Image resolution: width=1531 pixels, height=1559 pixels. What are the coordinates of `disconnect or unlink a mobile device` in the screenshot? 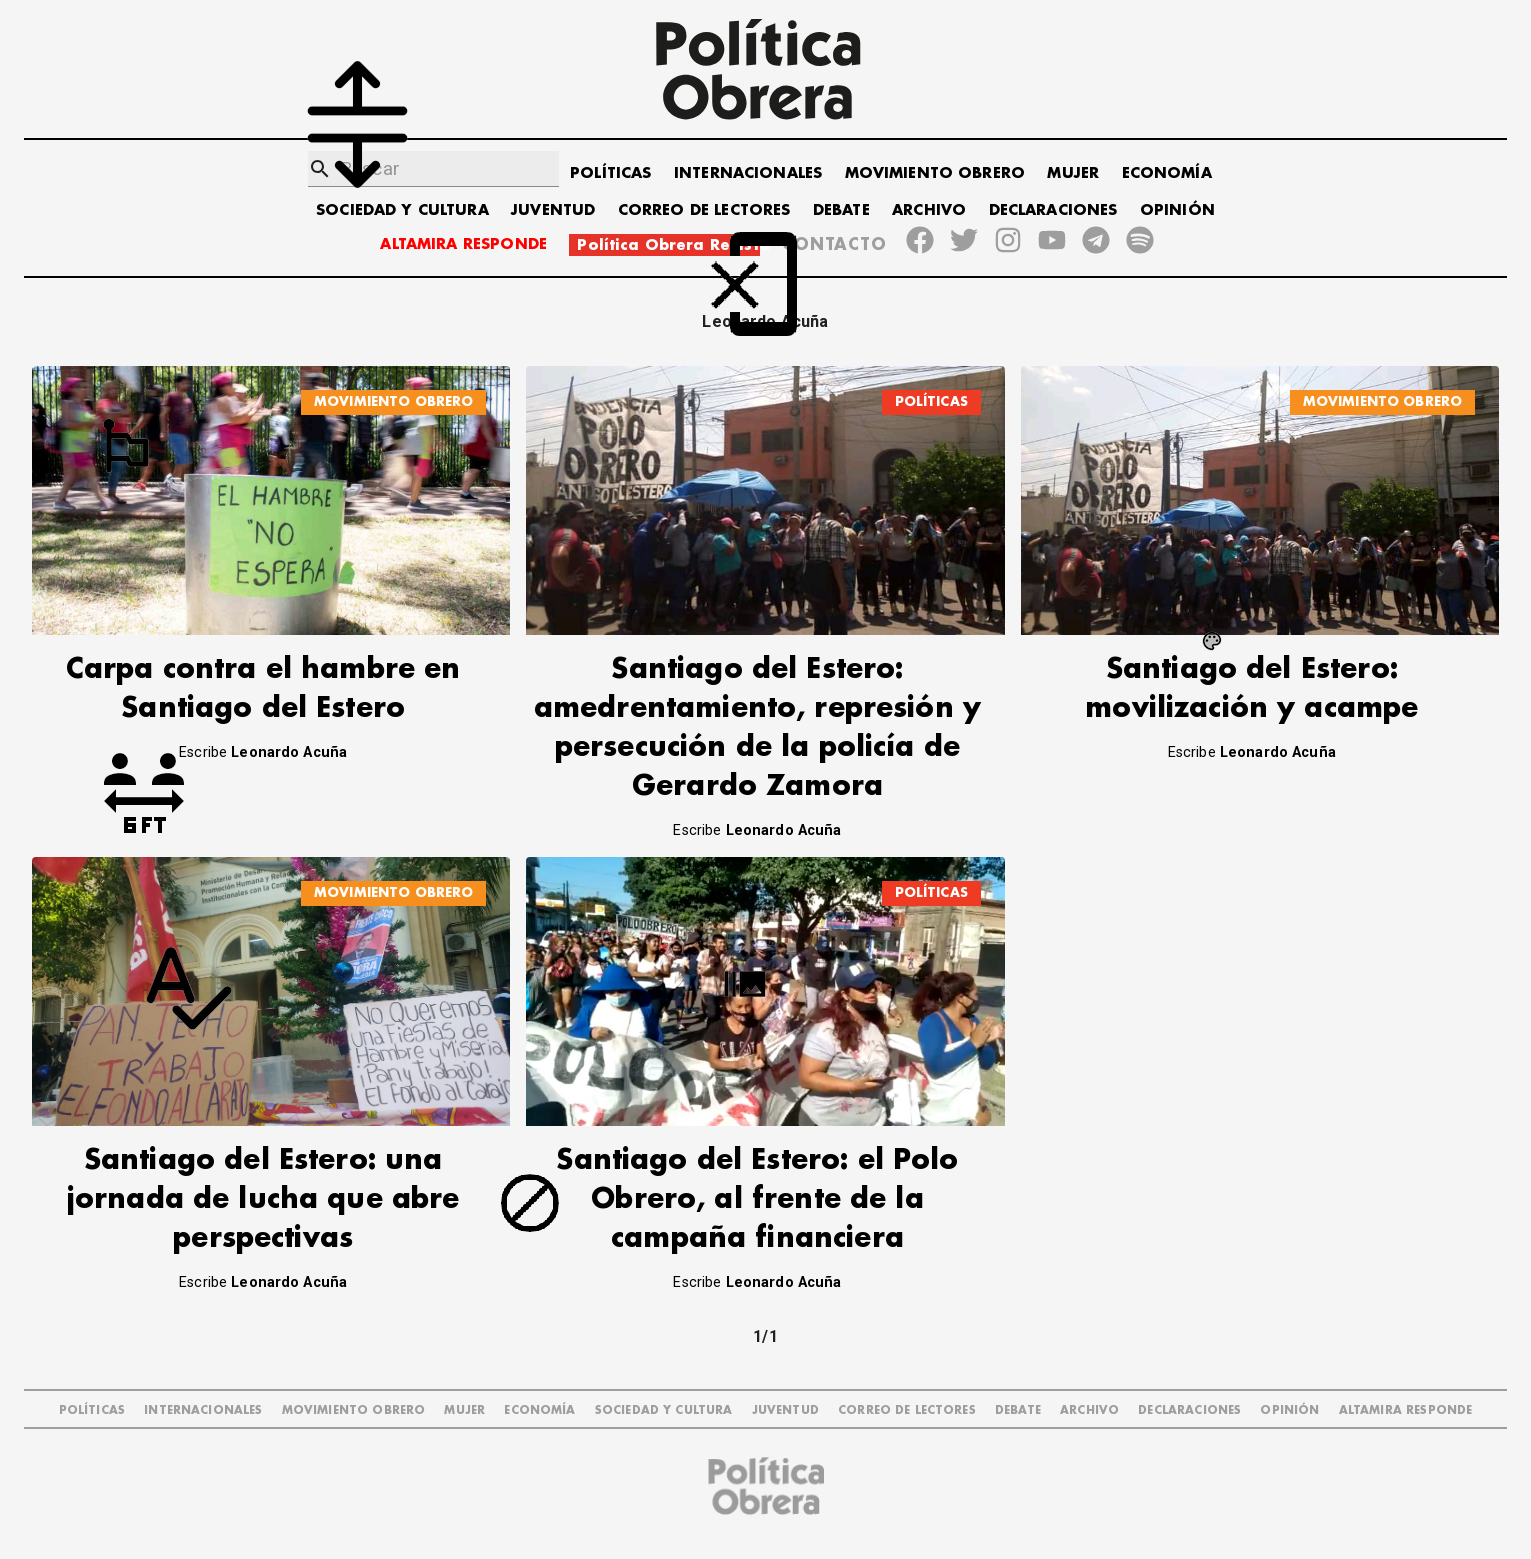 It's located at (754, 284).